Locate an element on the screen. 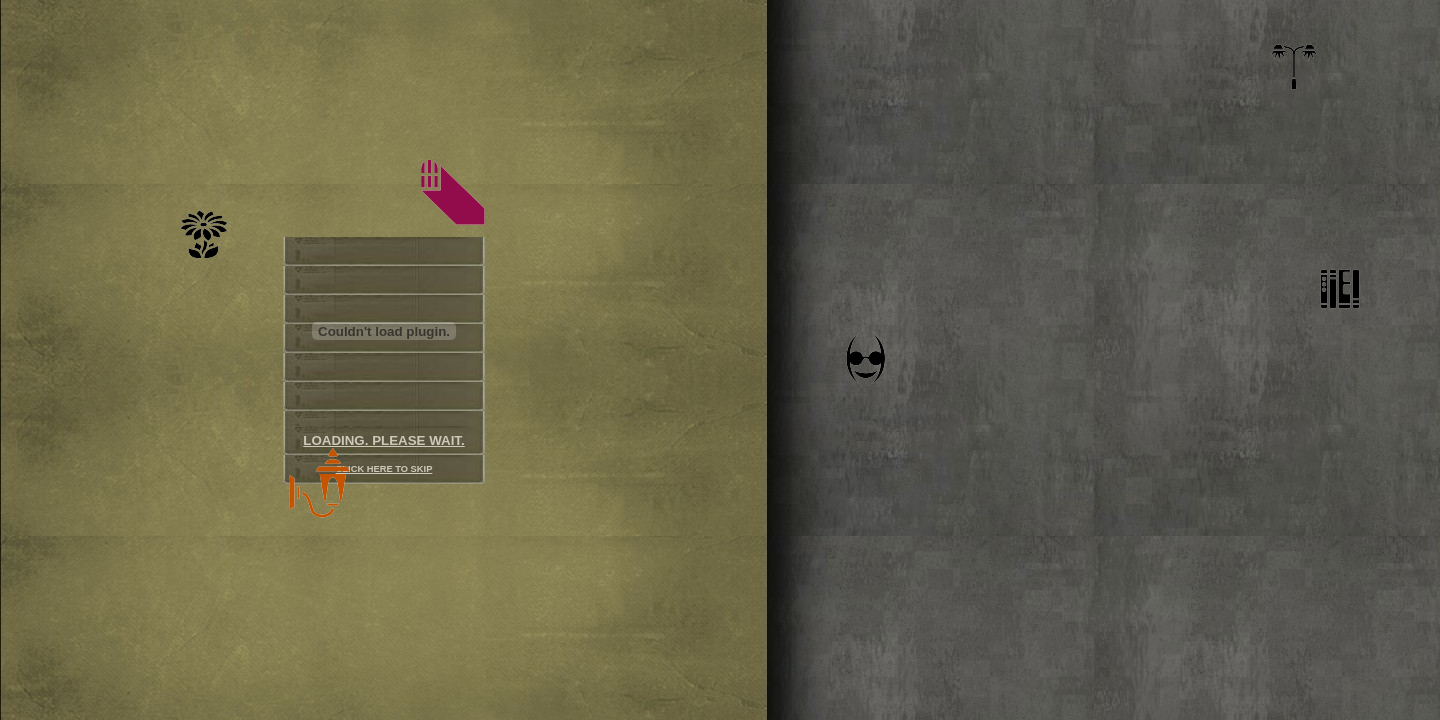 This screenshot has height=720, width=1440. toggle wall light on or off is located at coordinates (325, 482).